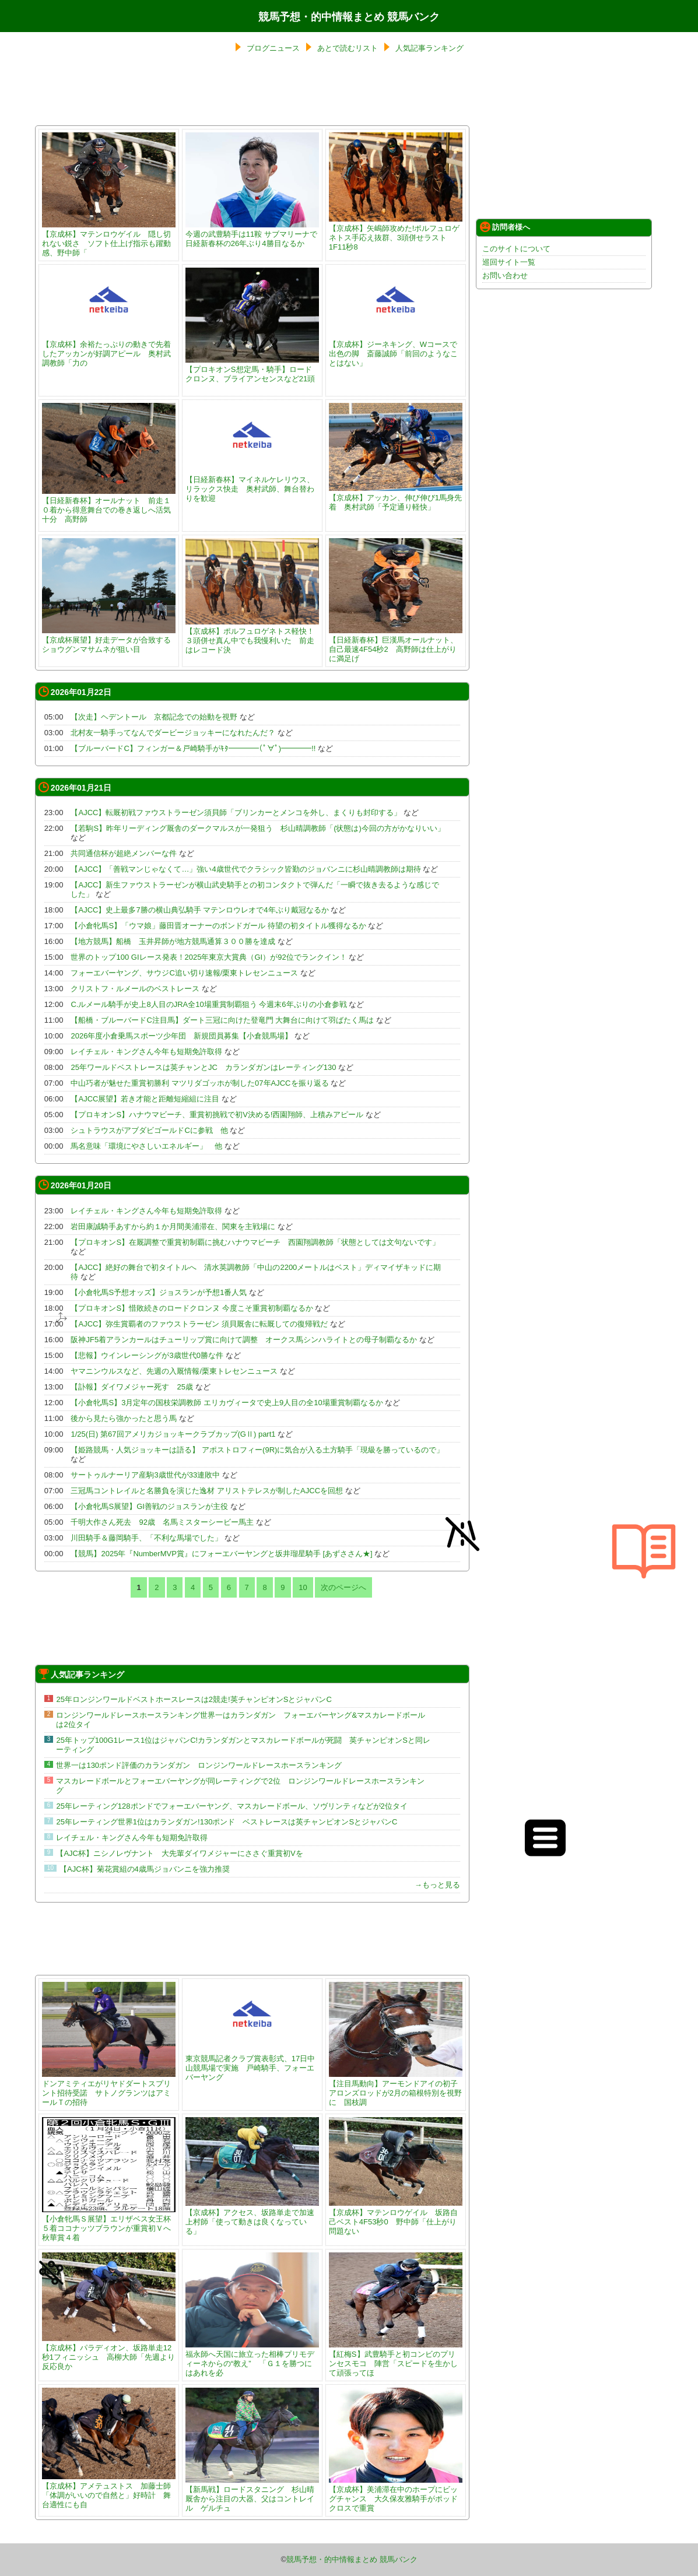 This screenshot has width=698, height=2576. Describe the element at coordinates (545, 1838) in the screenshot. I see `view article or document content` at that location.